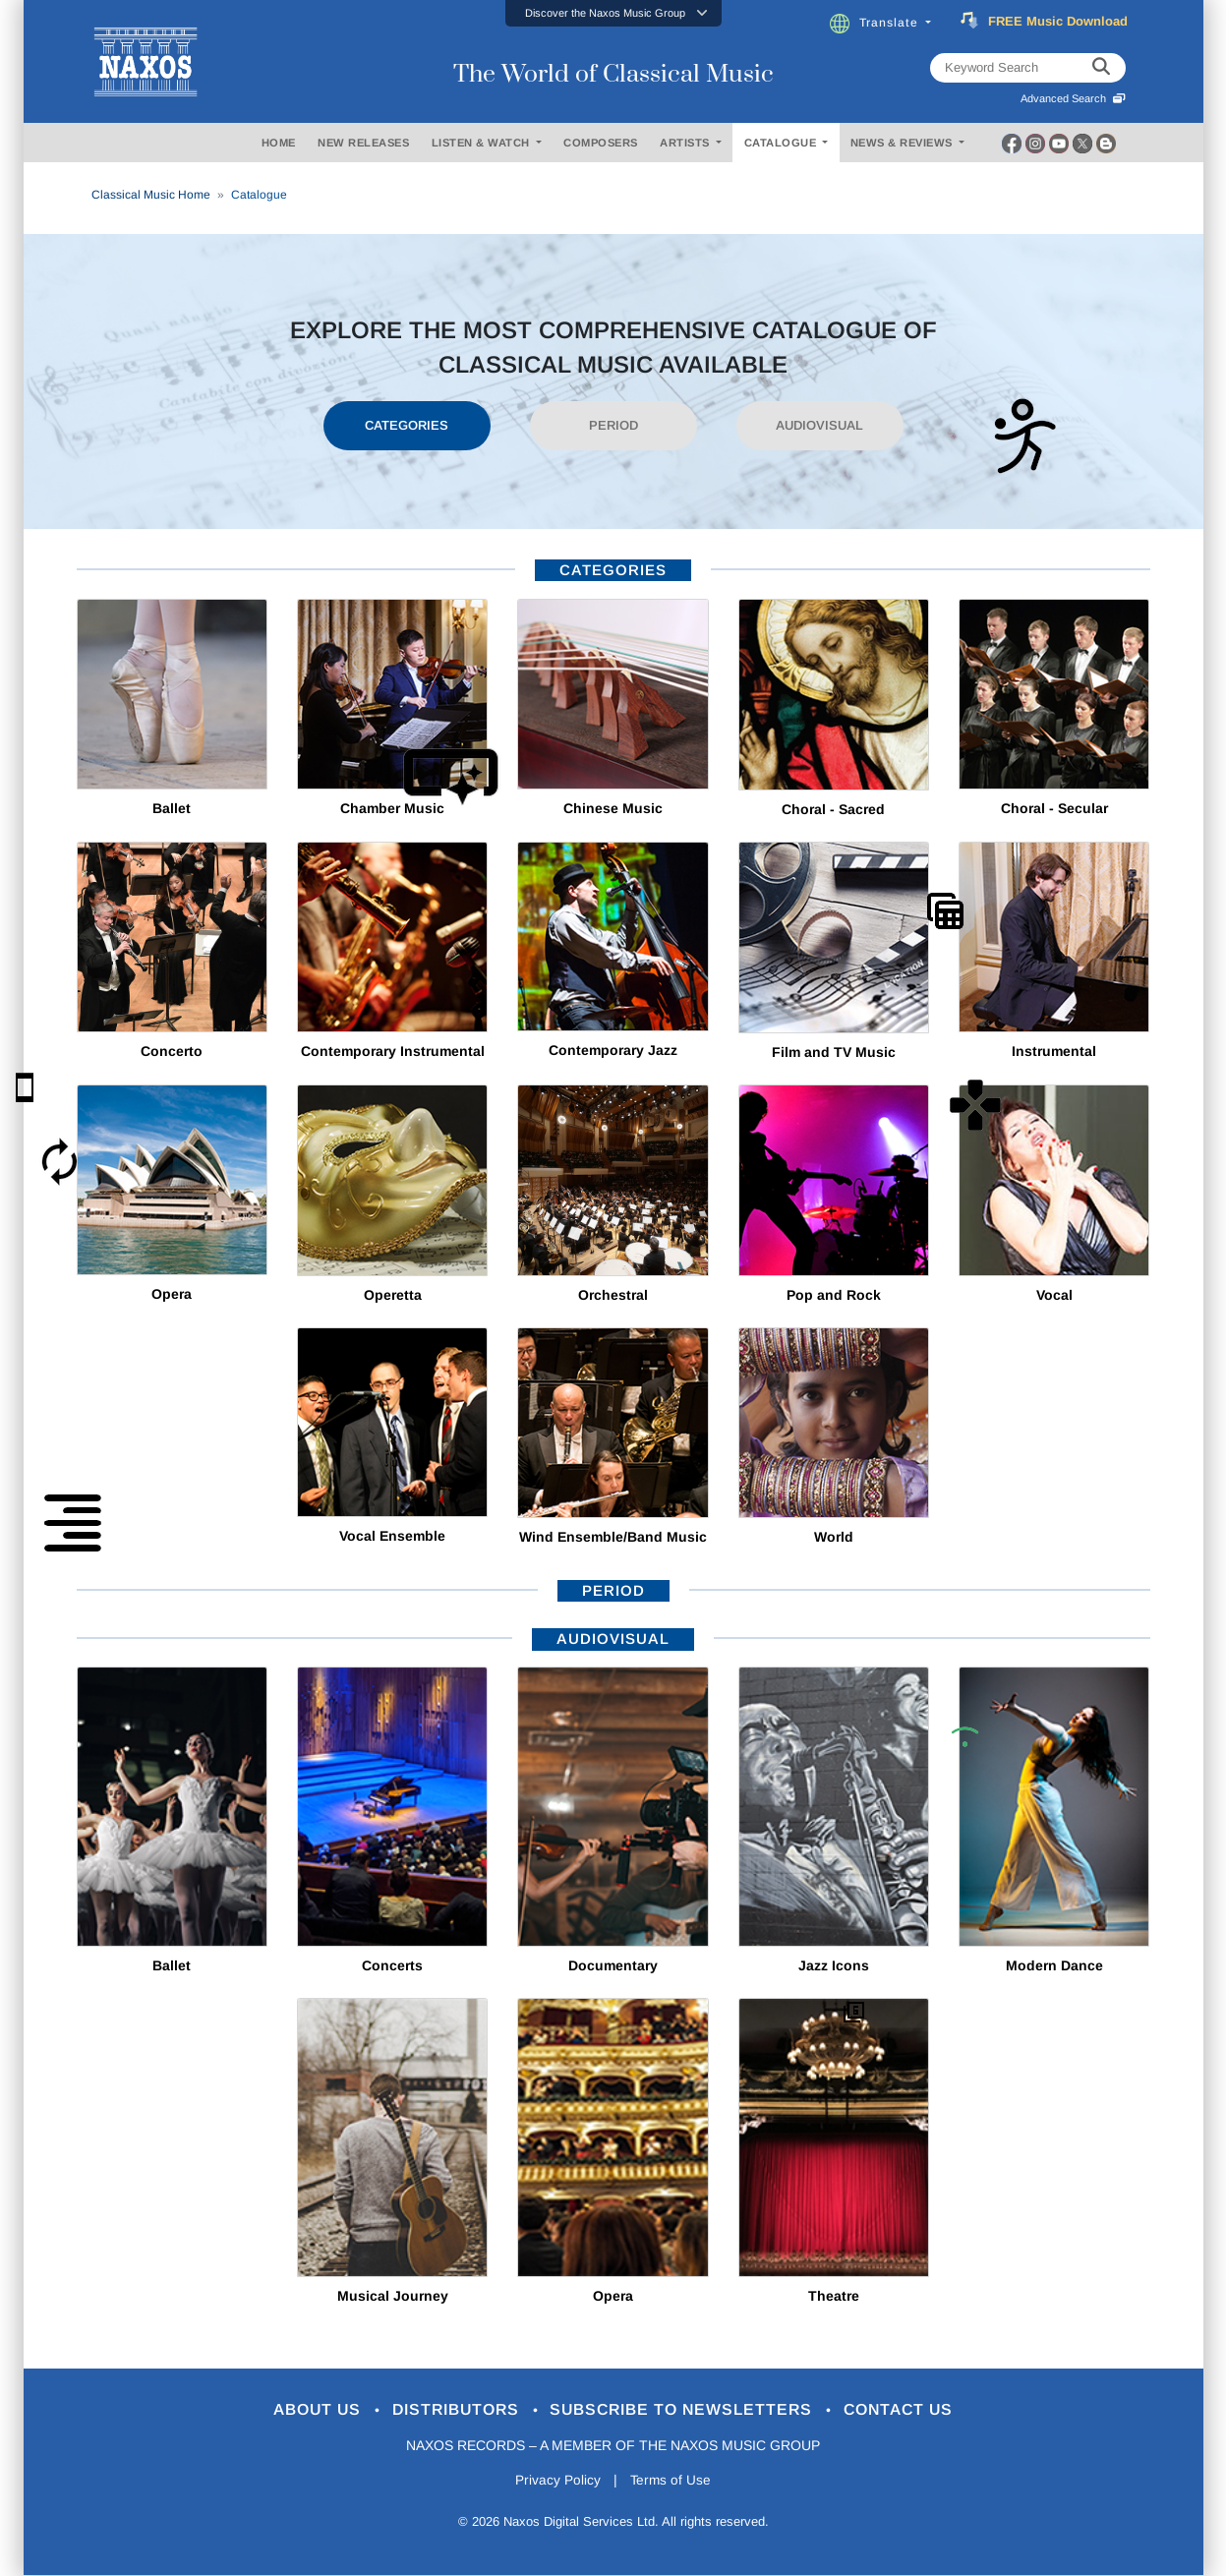 This screenshot has width=1226, height=2576. I want to click on access throwing or toss-related activities, so click(1022, 435).